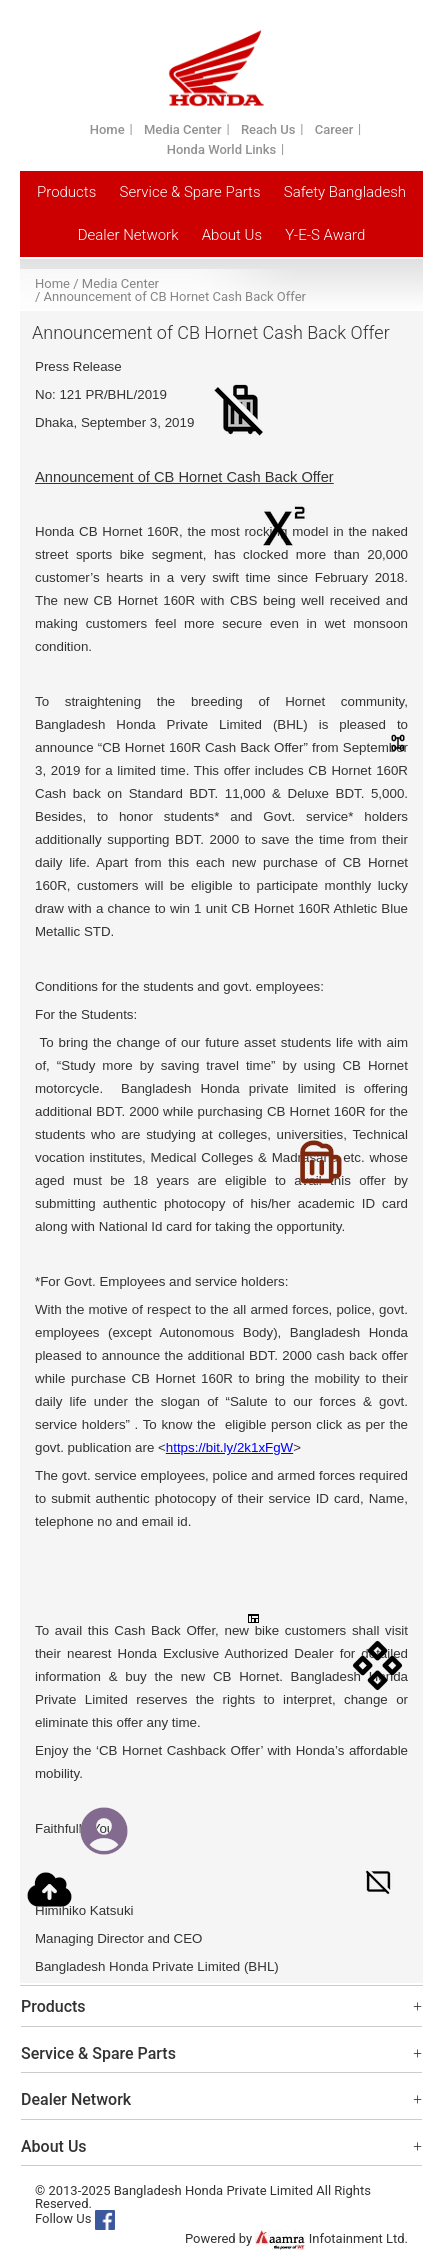  I want to click on format selected text as superscript, so click(278, 526).